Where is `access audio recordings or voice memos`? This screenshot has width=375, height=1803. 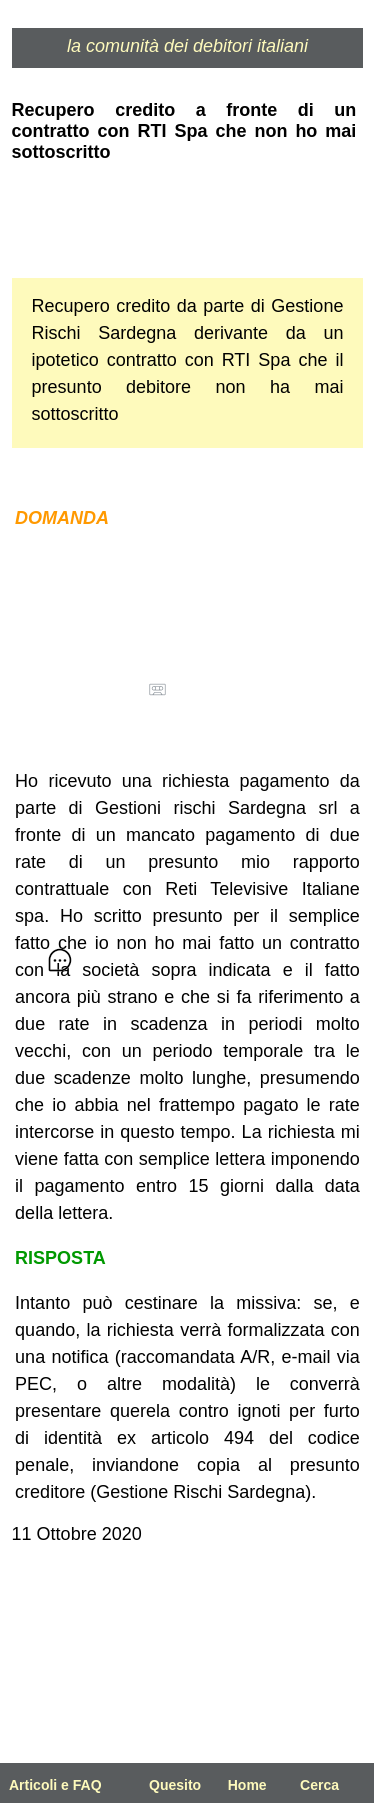 access audio recordings or voice memos is located at coordinates (157, 689).